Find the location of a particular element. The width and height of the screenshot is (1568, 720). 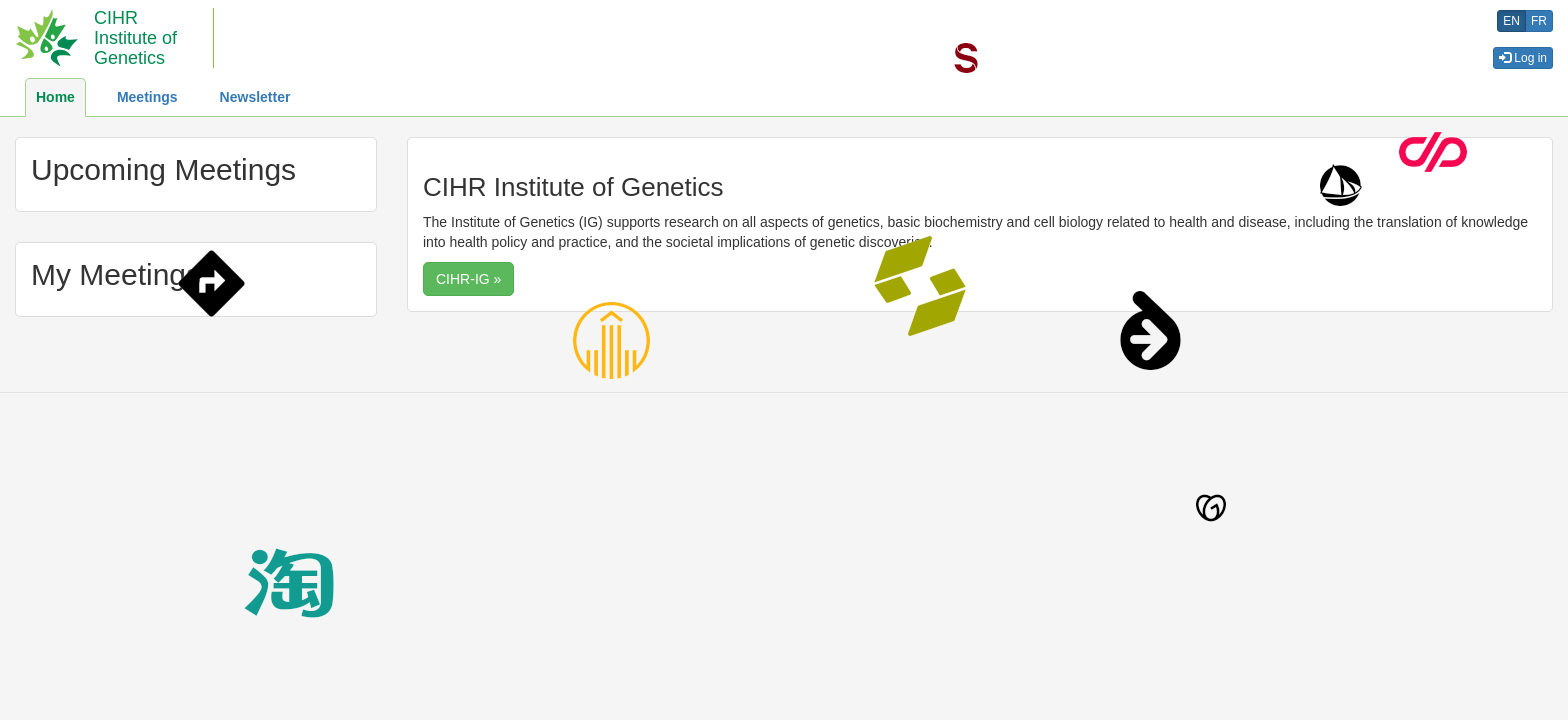

solus operating system logo is located at coordinates (1341, 185).